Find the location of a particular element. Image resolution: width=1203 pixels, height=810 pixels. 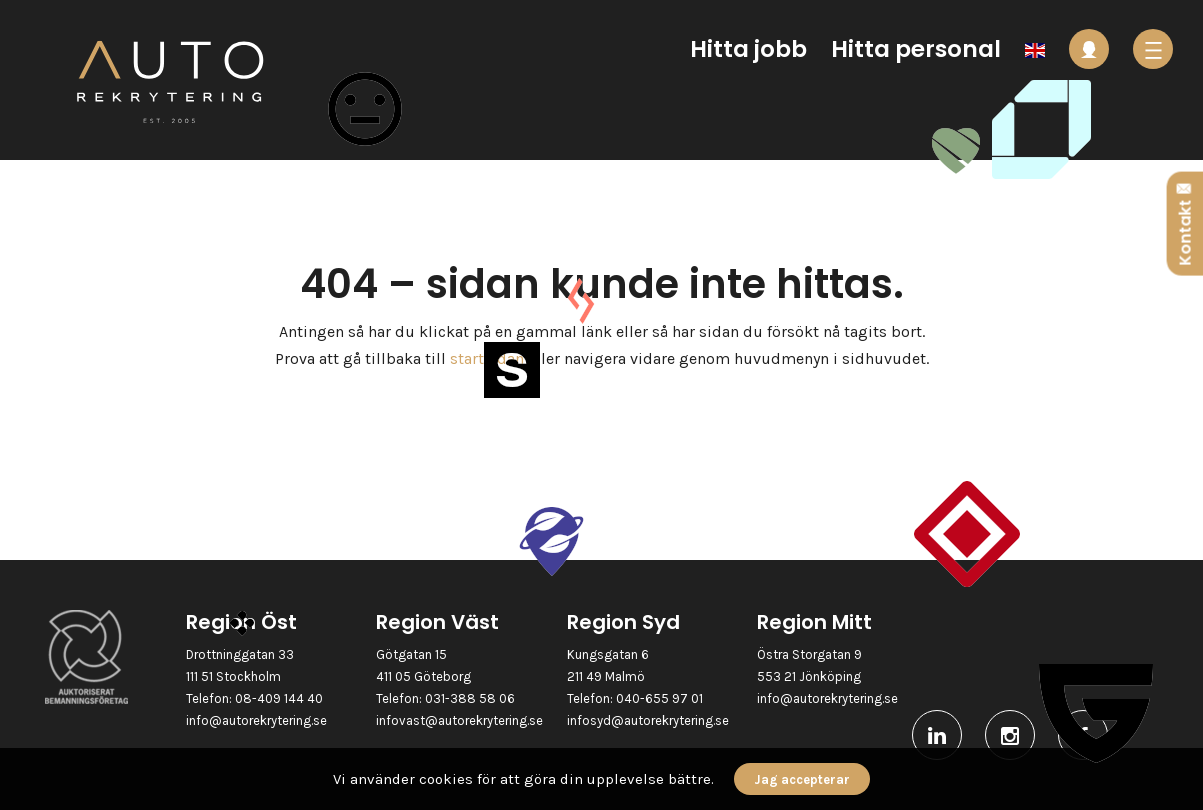

open organic maps app is located at coordinates (551, 541).